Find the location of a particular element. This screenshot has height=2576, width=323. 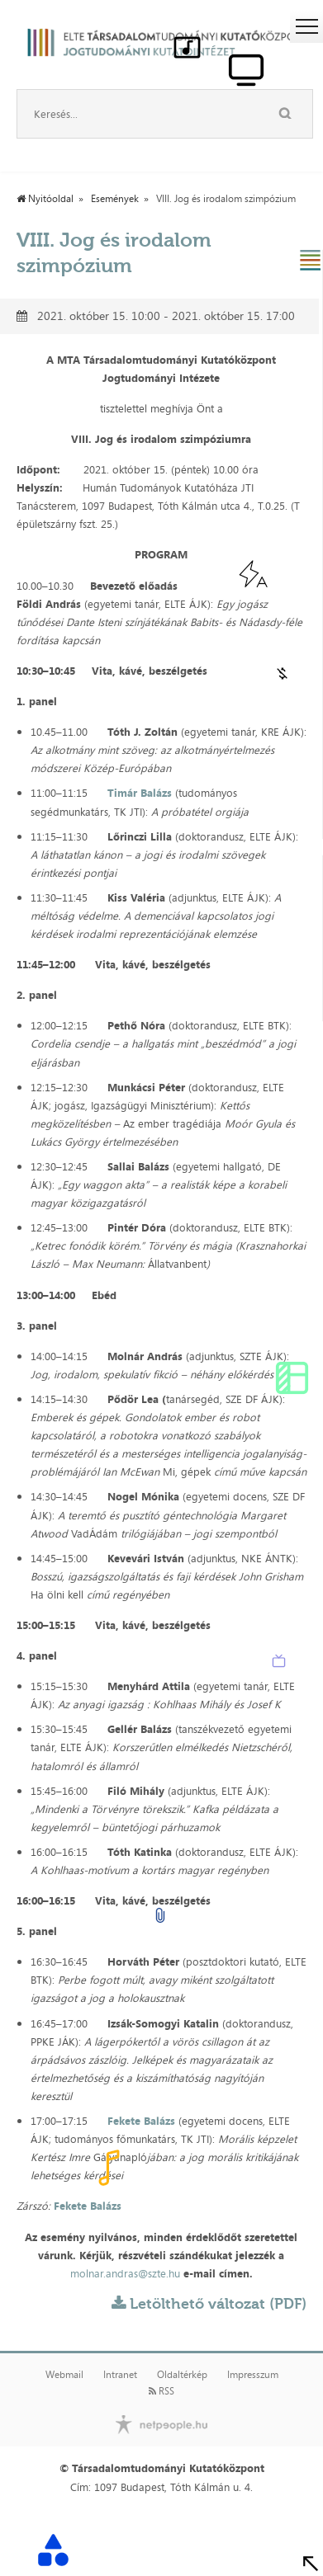

indicates no cost or free item is located at coordinates (282, 673).